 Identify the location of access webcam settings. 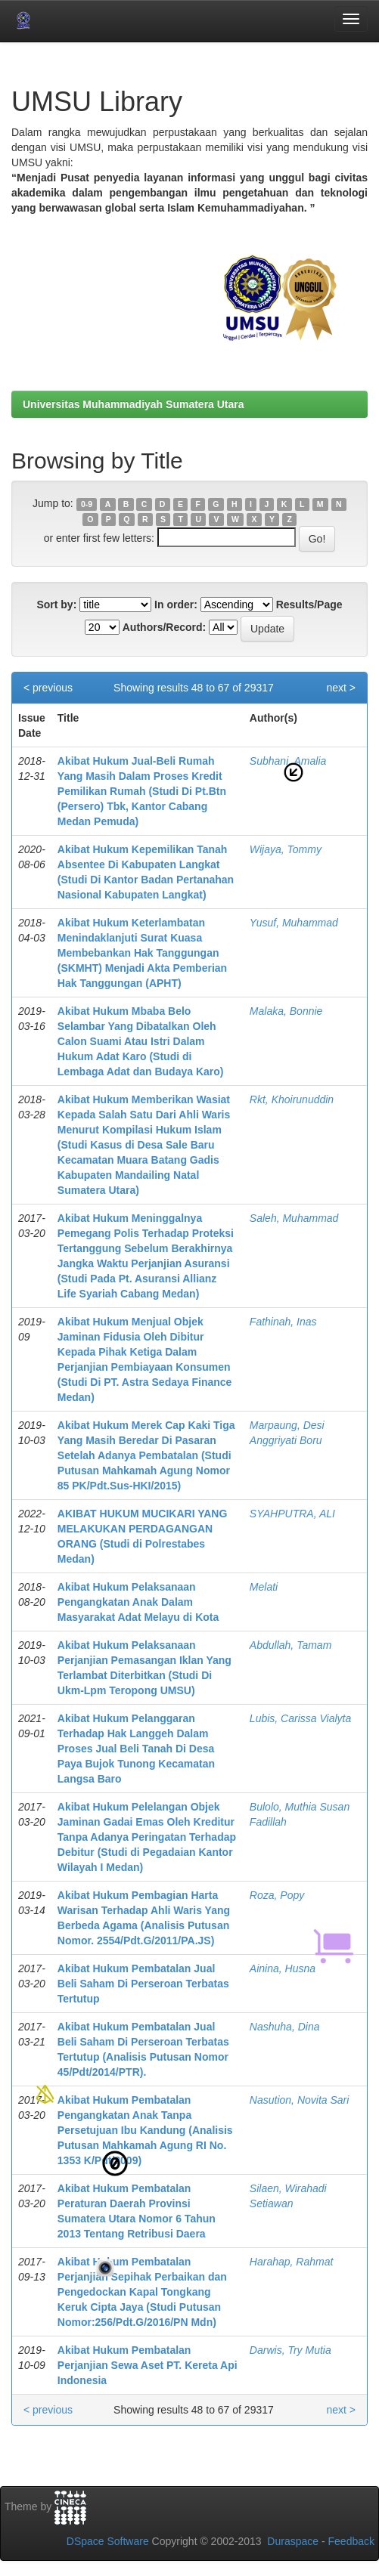
(105, 2268).